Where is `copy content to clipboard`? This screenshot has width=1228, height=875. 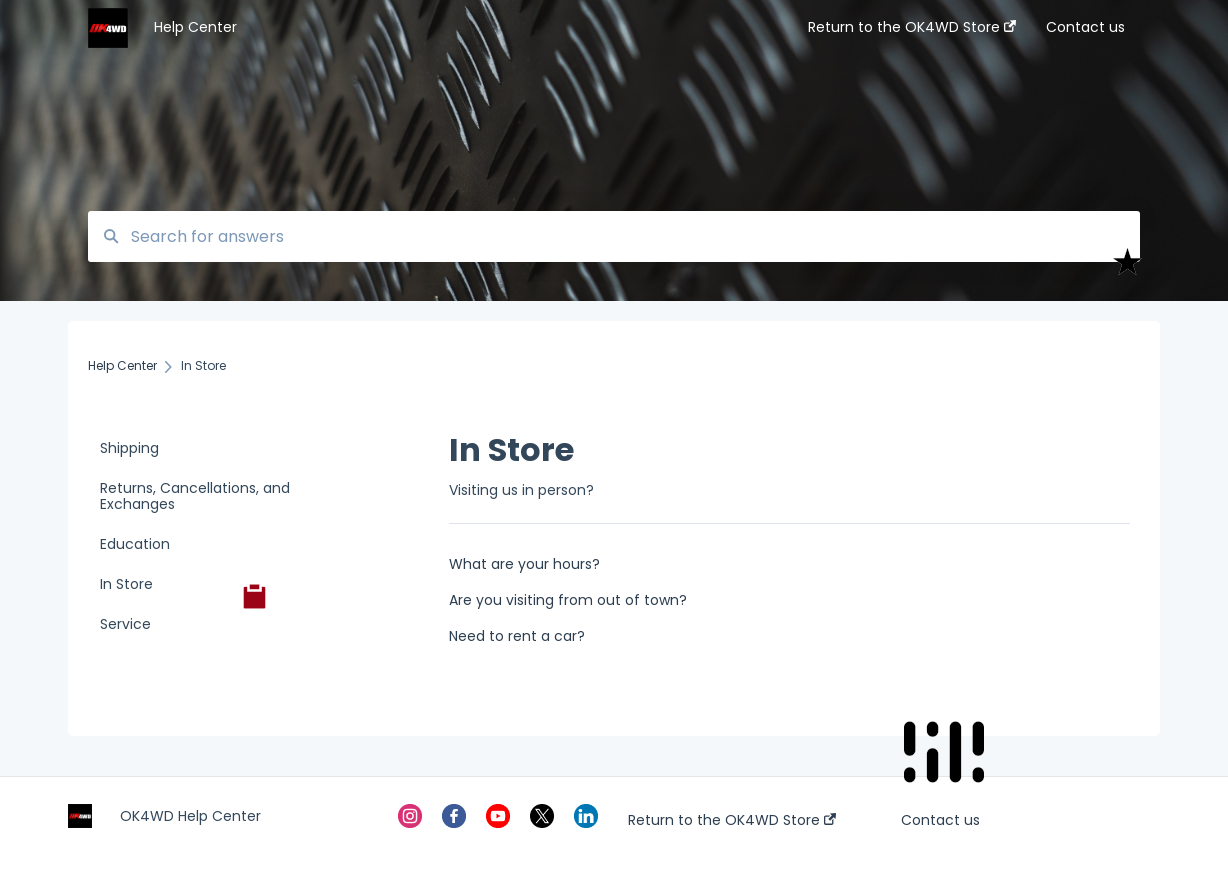
copy content to clipboard is located at coordinates (254, 596).